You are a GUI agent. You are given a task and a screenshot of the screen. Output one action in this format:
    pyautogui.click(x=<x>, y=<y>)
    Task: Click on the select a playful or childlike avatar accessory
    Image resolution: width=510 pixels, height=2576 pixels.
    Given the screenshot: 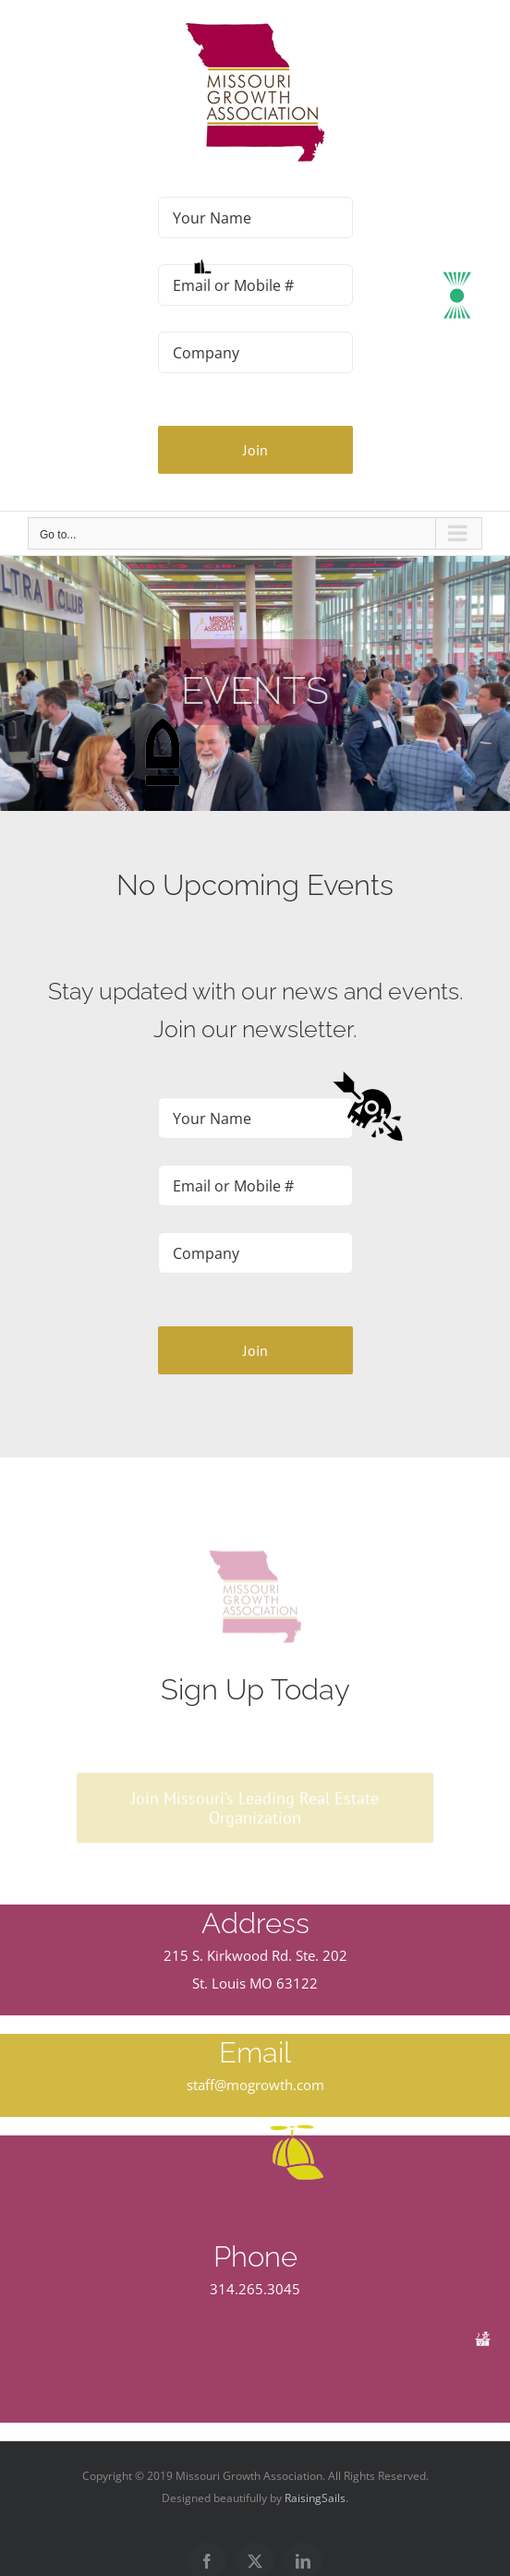 What is the action you would take?
    pyautogui.click(x=296, y=2152)
    